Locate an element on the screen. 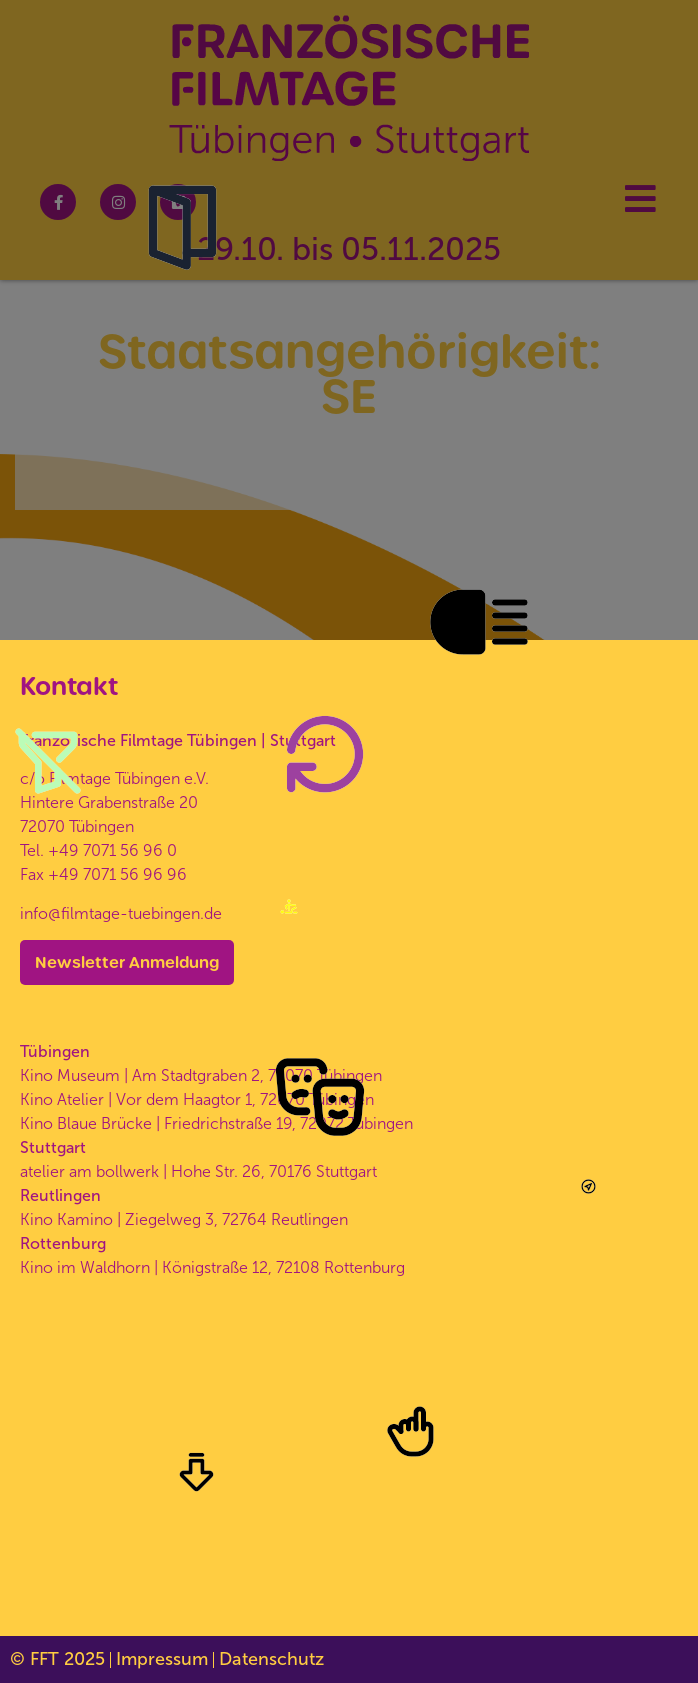  access physiotherapy services is located at coordinates (289, 906).